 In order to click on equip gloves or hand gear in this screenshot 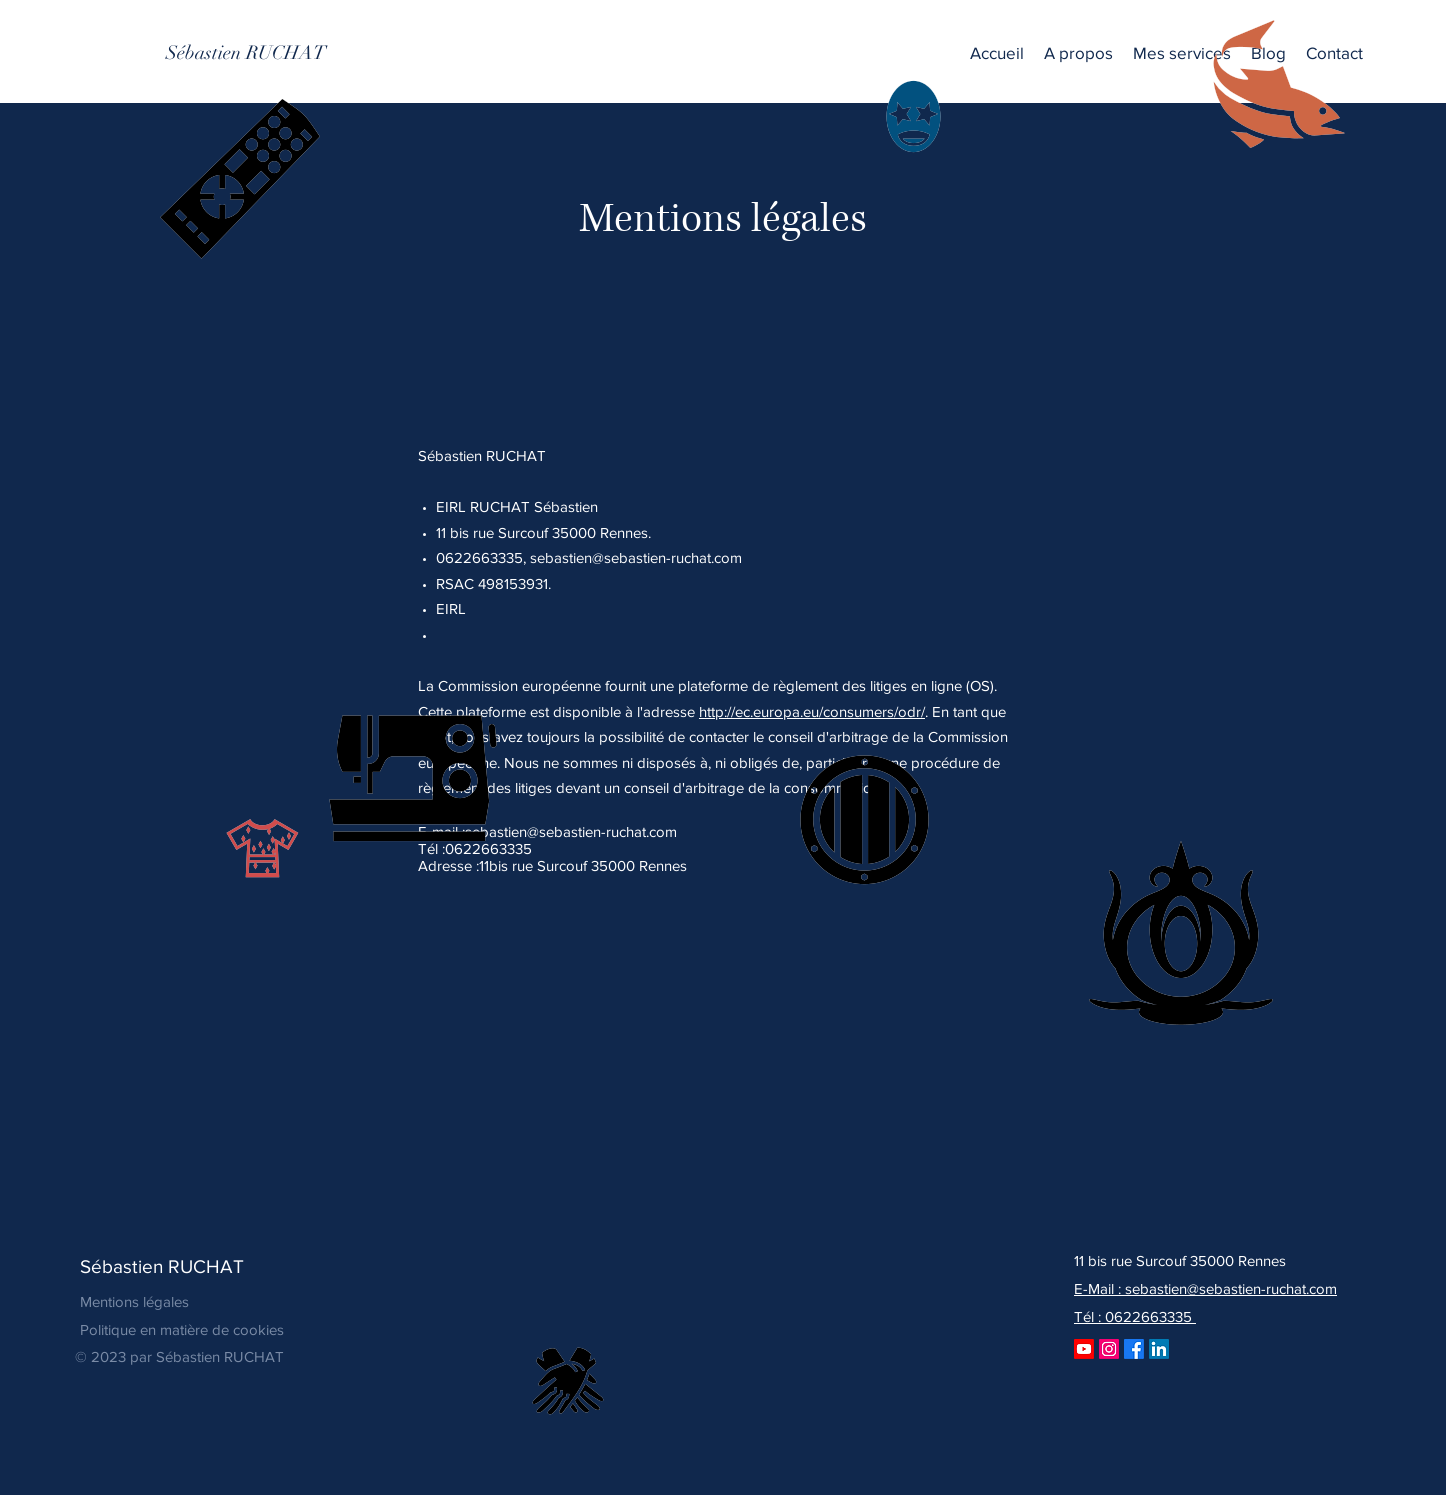, I will do `click(568, 1381)`.